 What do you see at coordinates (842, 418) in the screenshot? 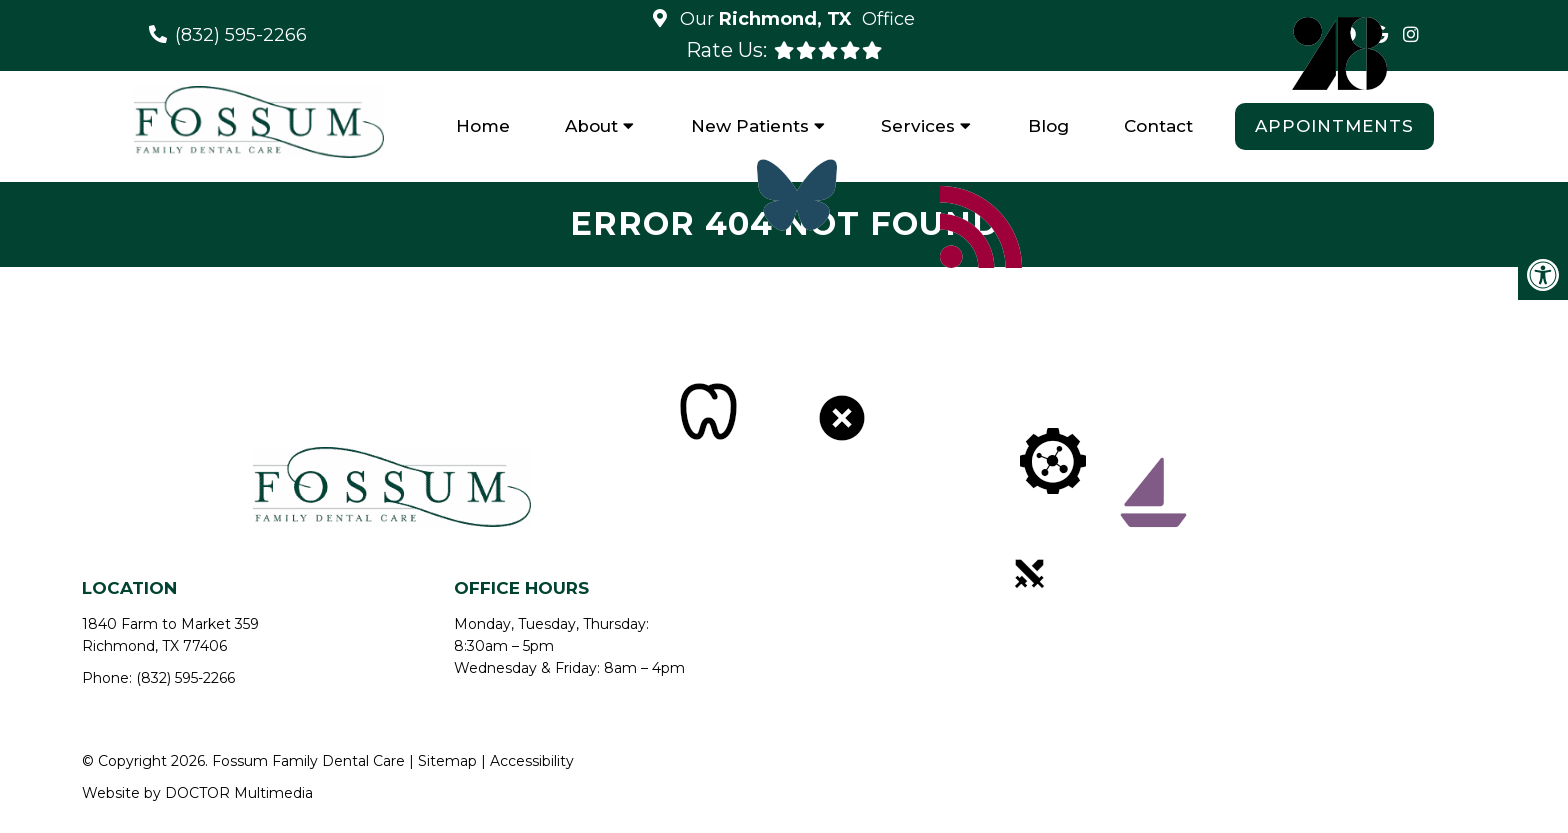
I see `close or dismiss a dialog` at bounding box center [842, 418].